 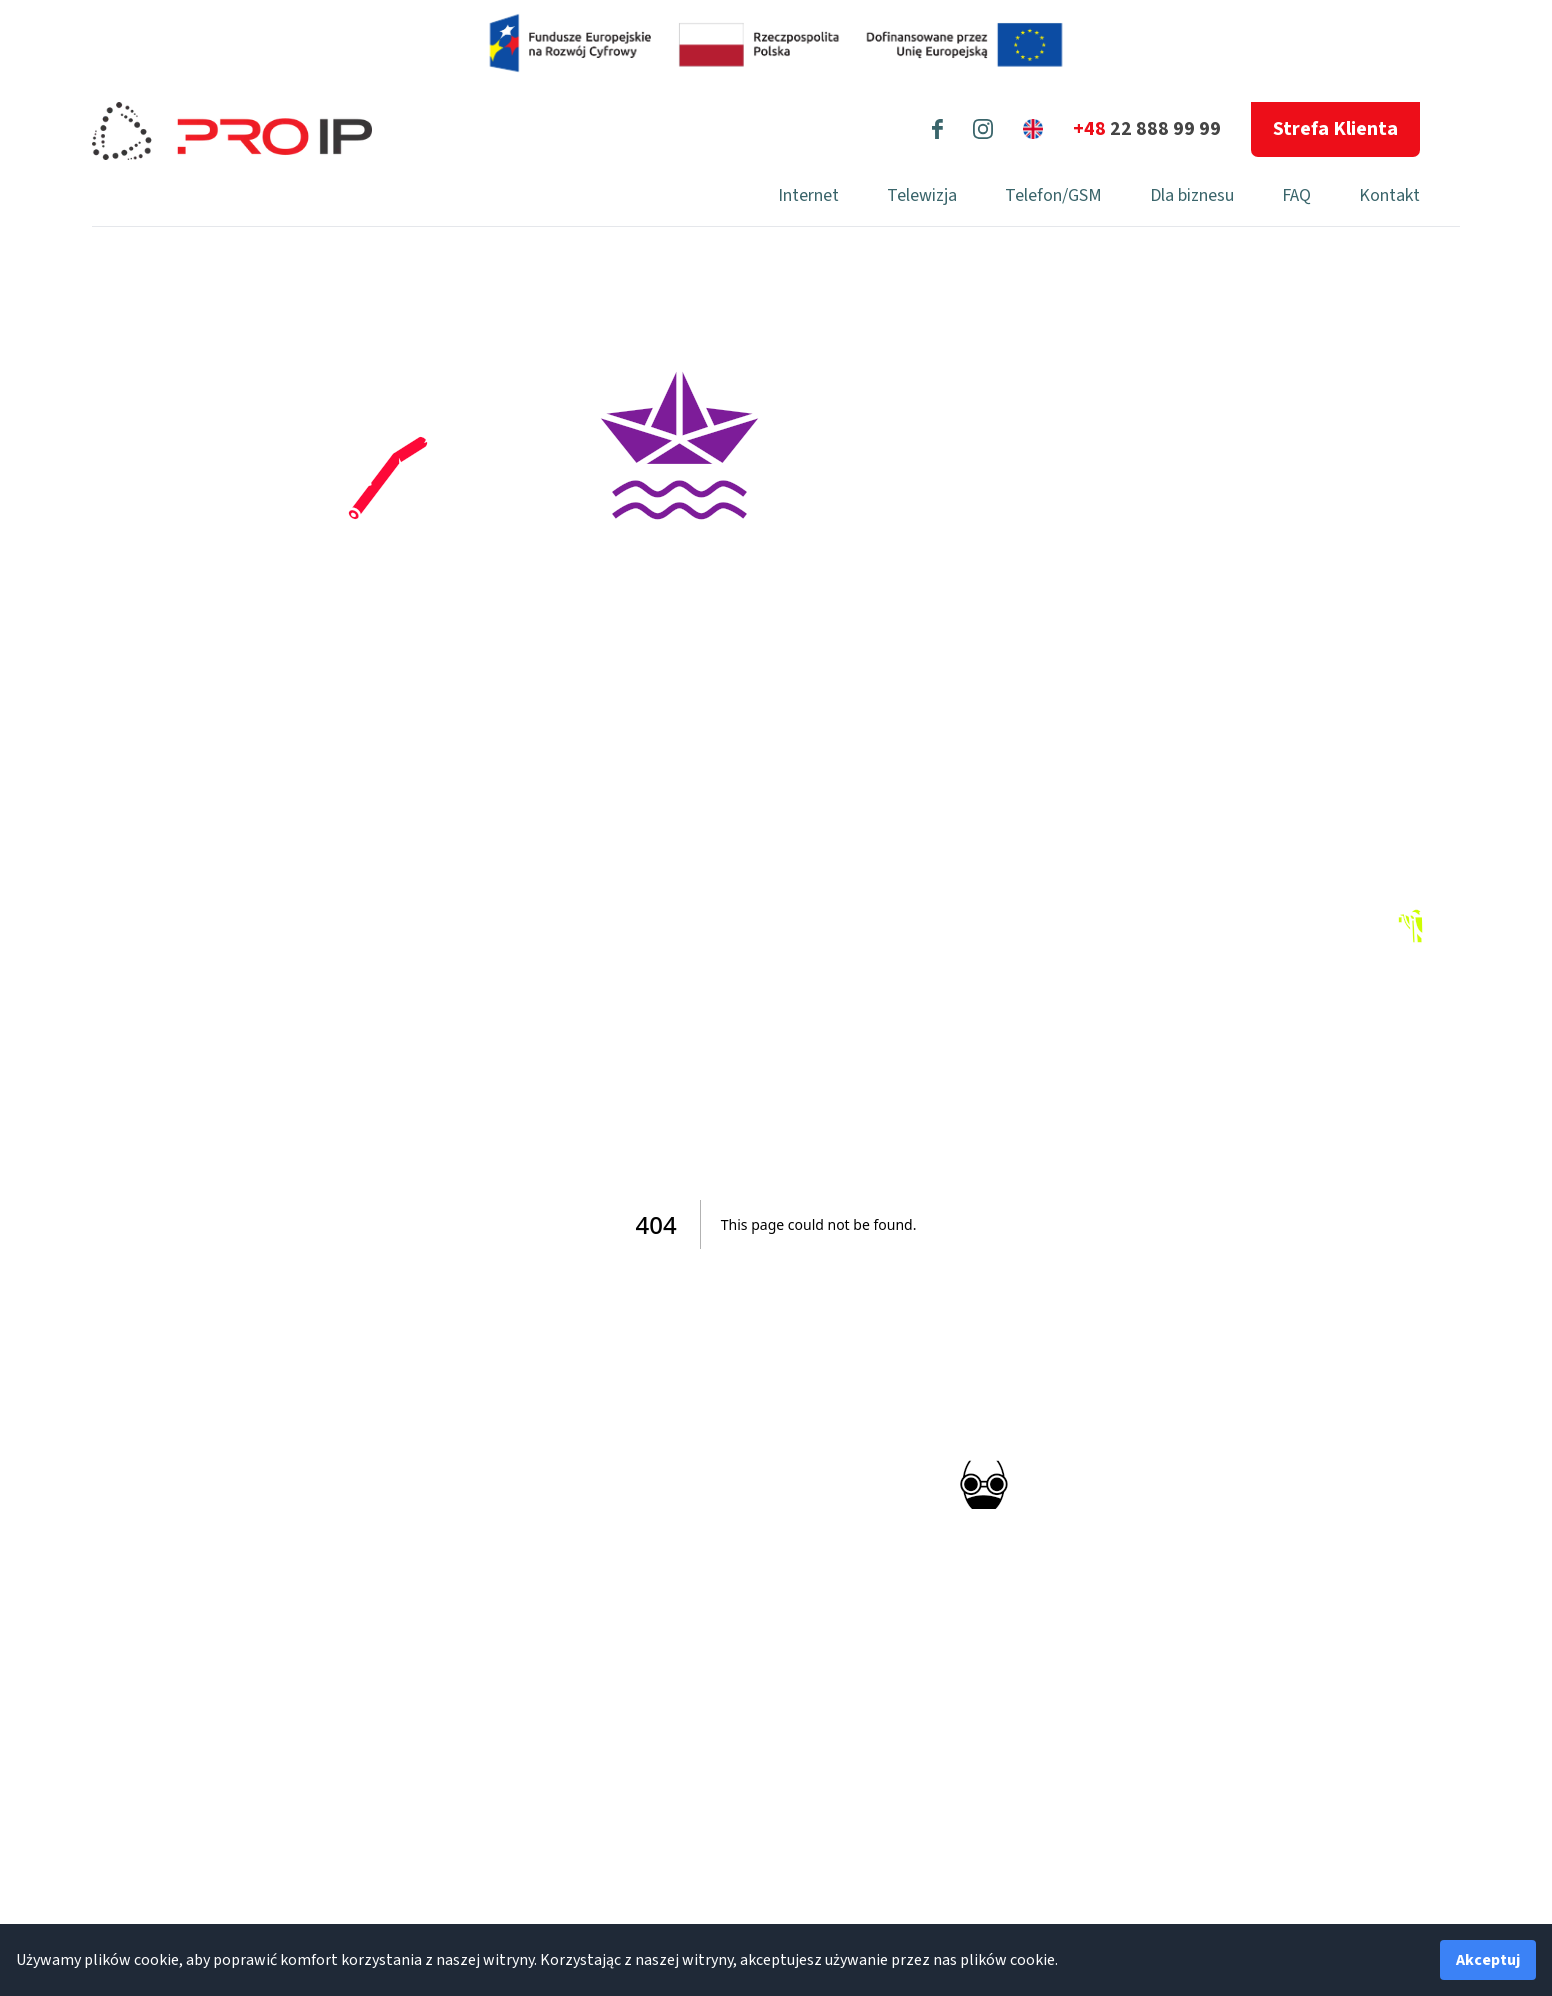 I want to click on select the lead pipe weapon in a mystery or detective game, so click(x=388, y=478).